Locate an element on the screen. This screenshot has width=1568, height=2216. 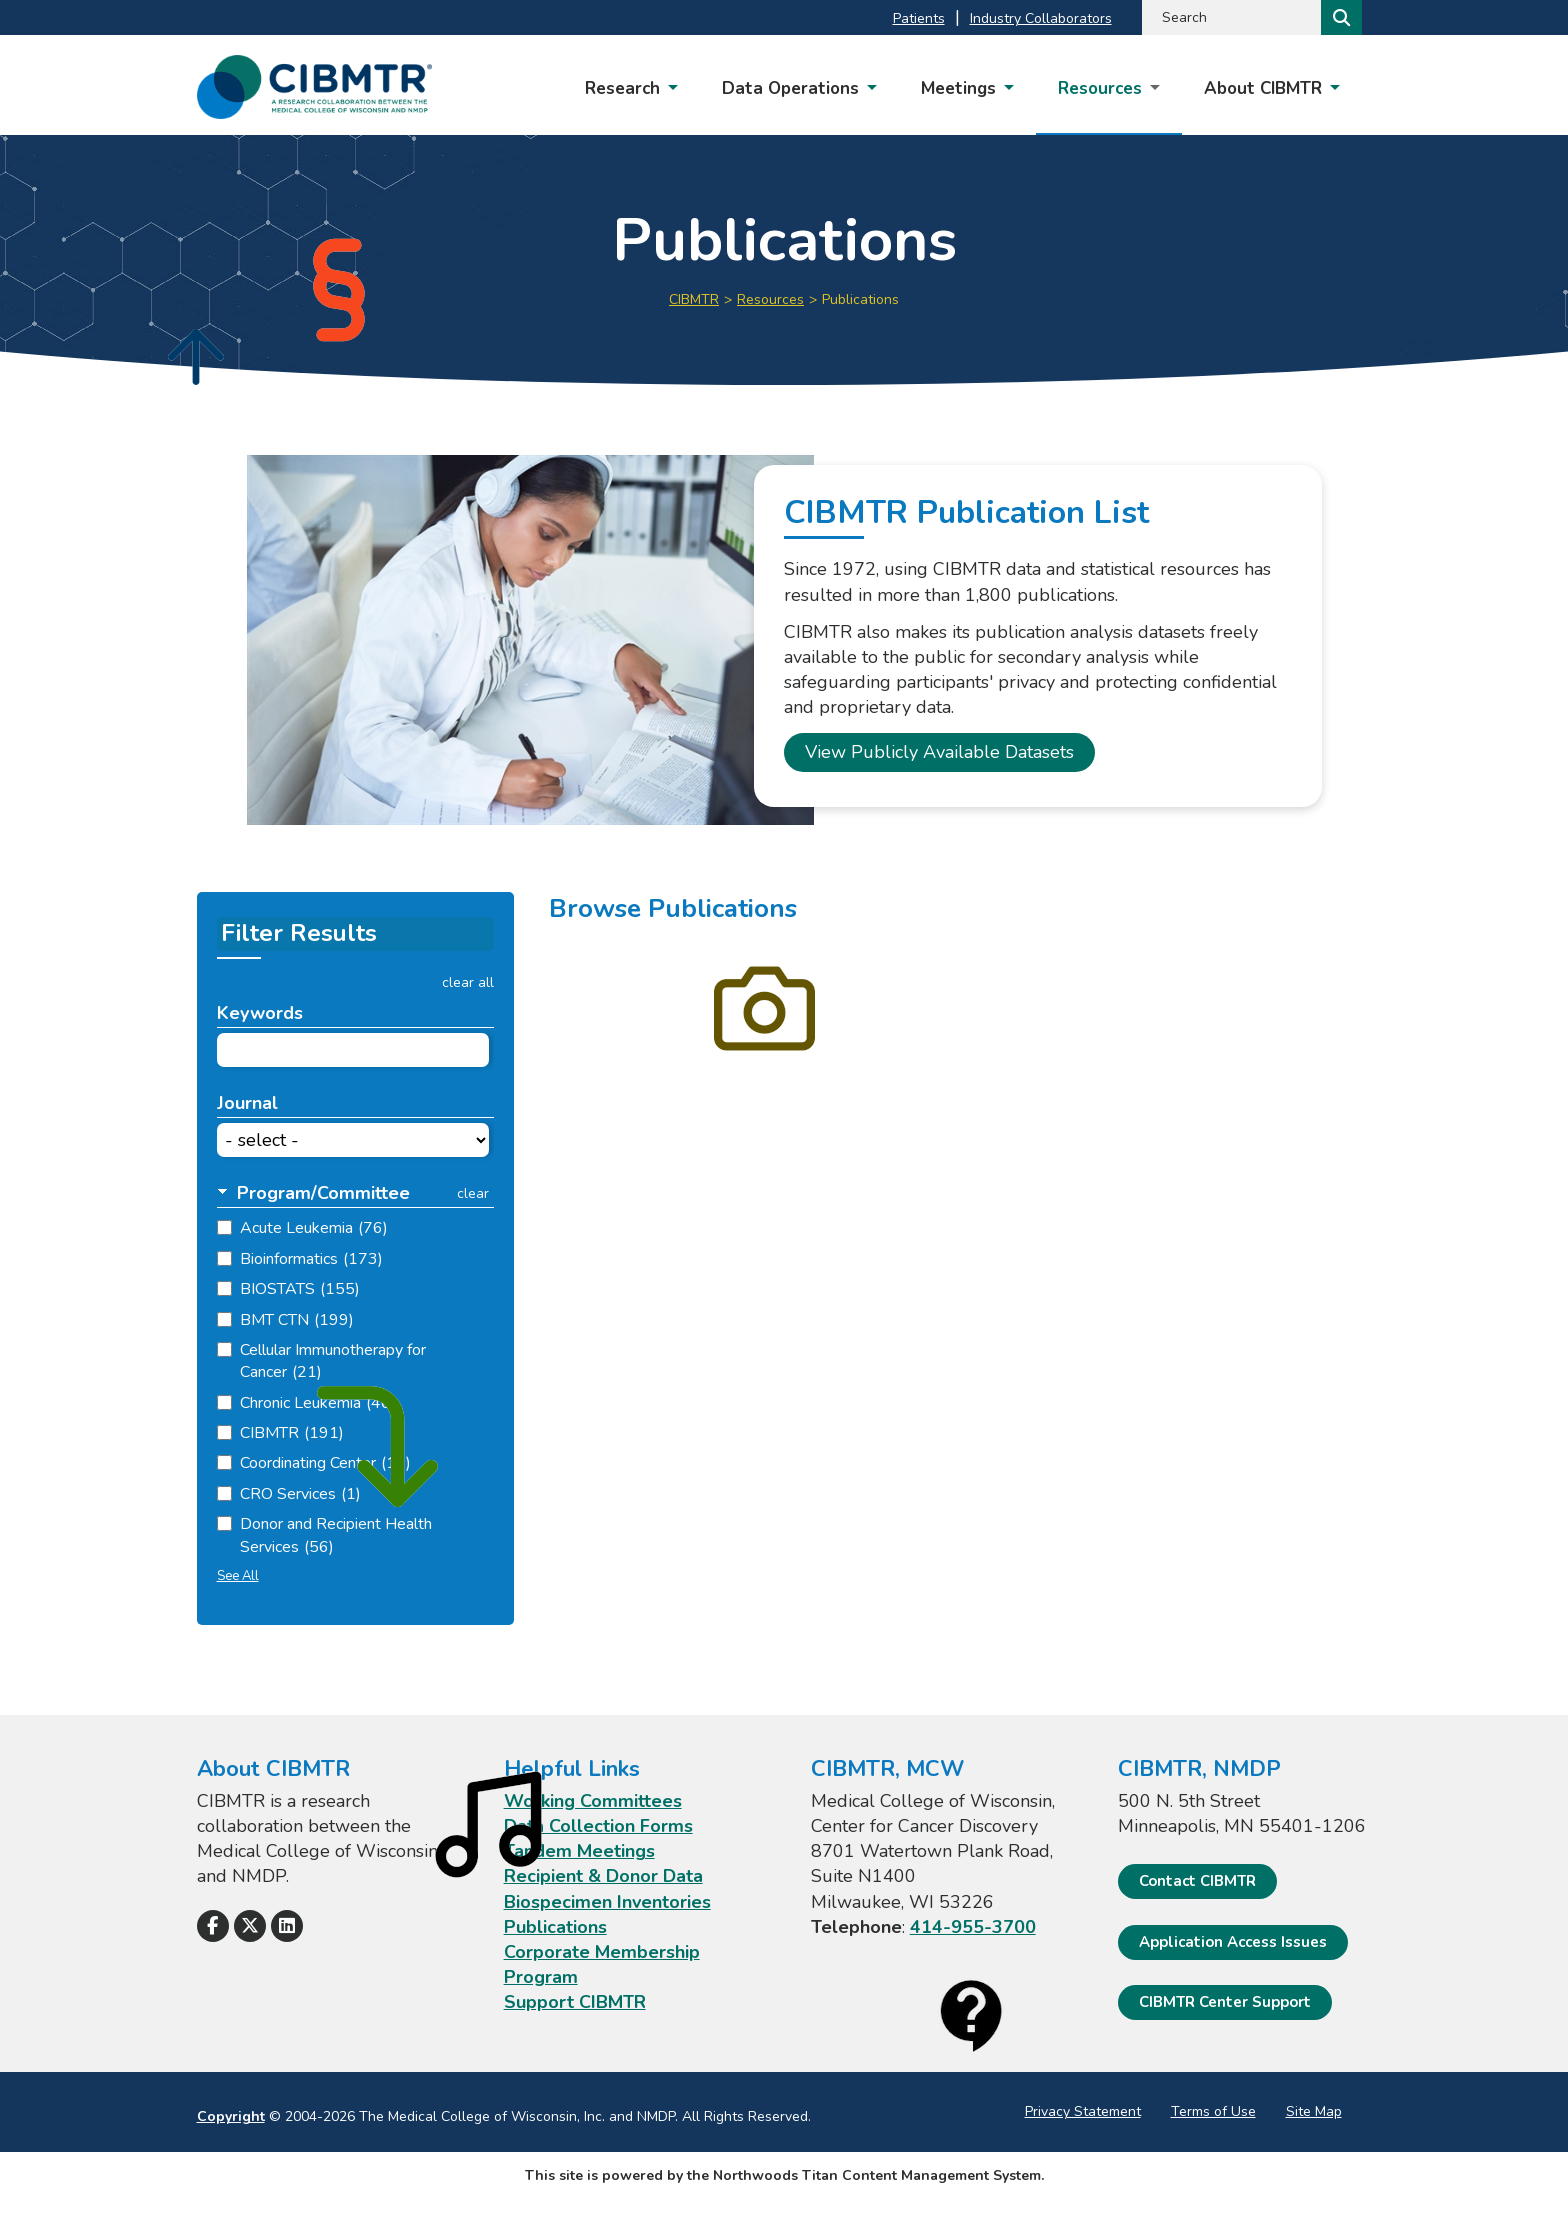
contact customer support is located at coordinates (973, 2016).